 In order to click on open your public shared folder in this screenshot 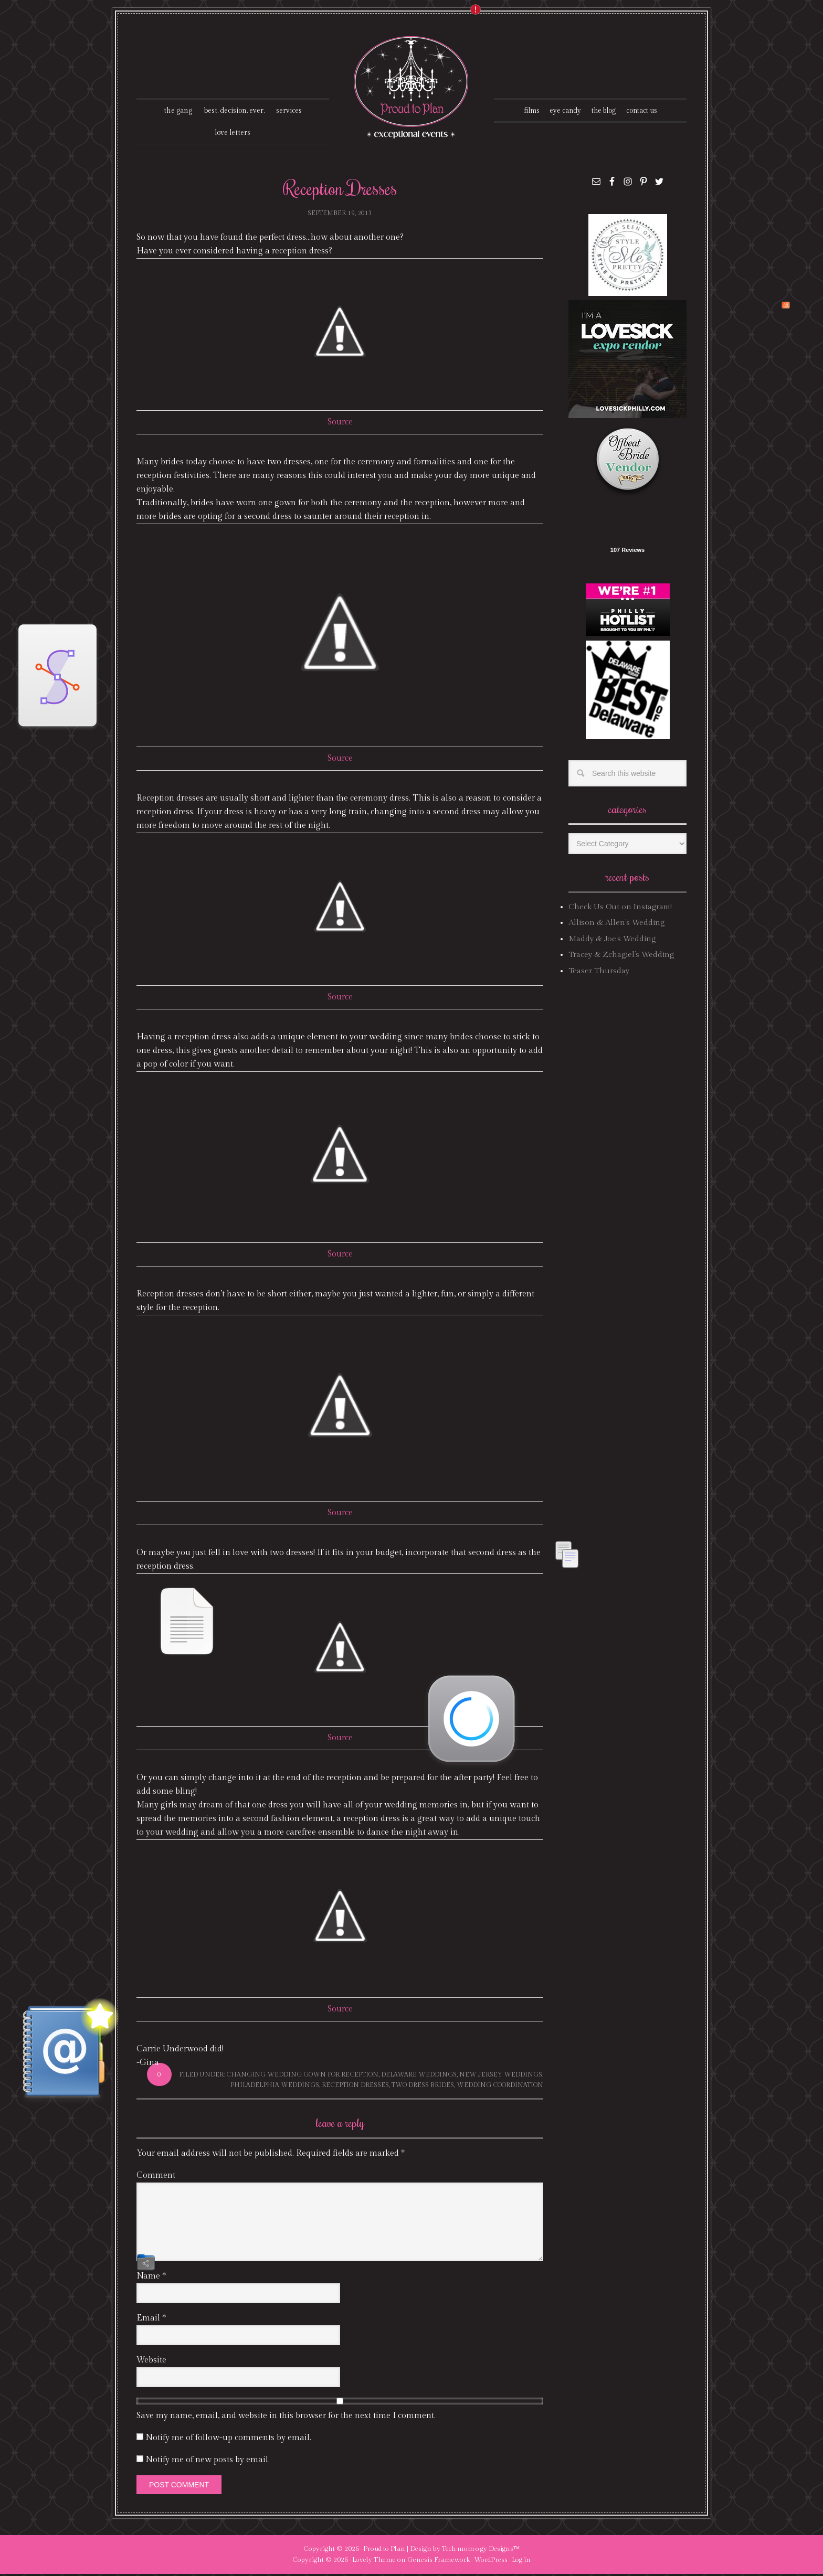, I will do `click(146, 2262)`.